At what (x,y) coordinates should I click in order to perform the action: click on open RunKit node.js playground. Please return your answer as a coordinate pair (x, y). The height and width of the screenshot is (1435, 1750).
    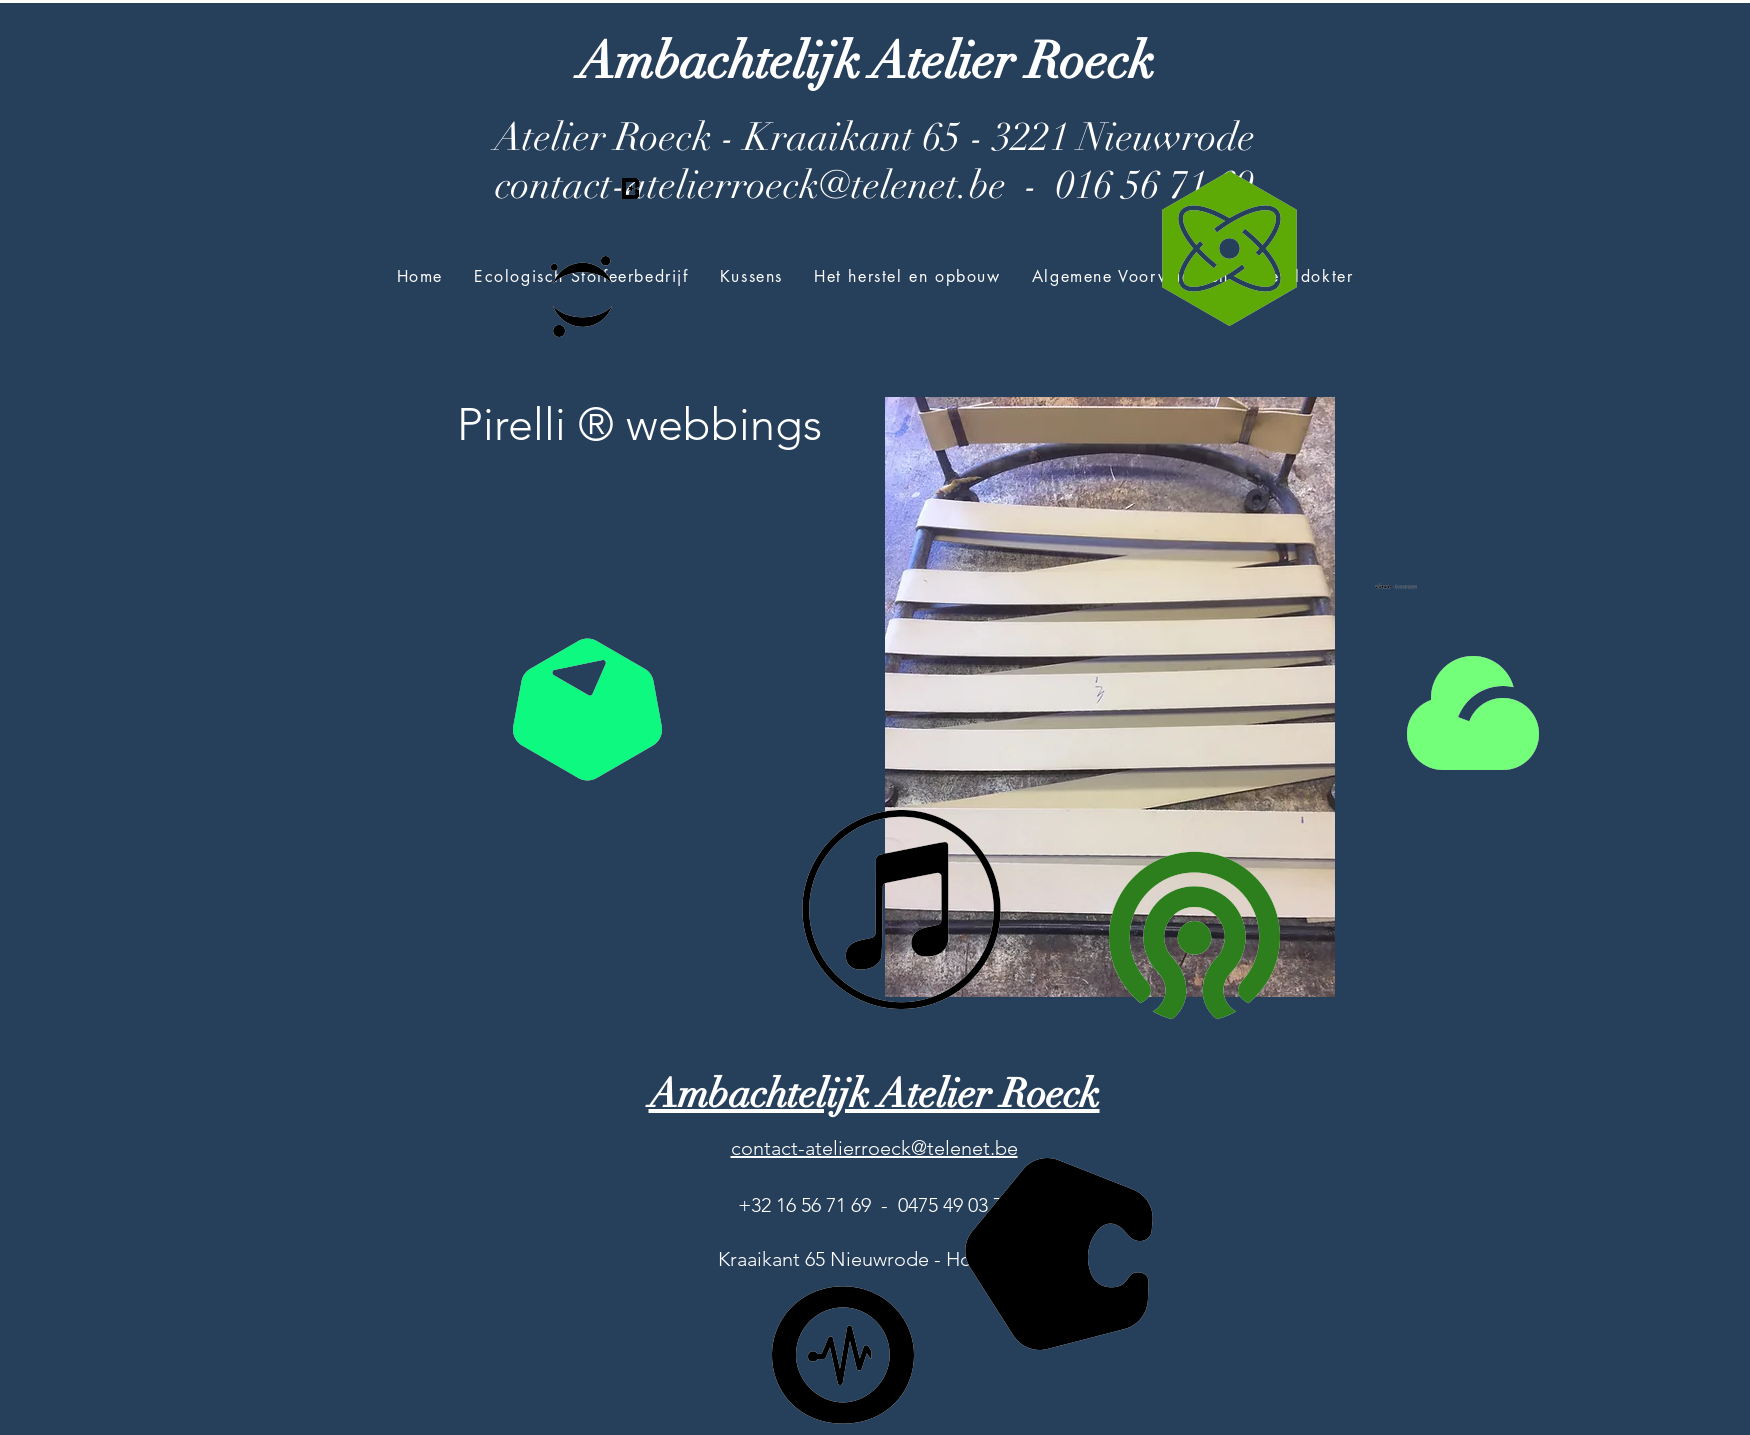
    Looking at the image, I should click on (587, 709).